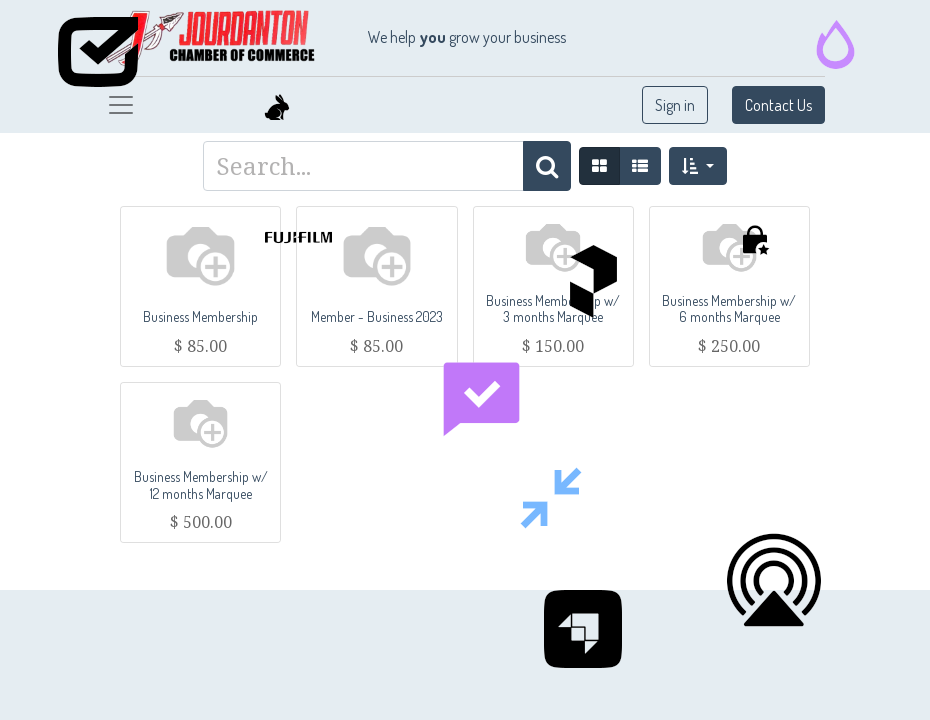  Describe the element at coordinates (835, 44) in the screenshot. I see `hono web framework logo` at that location.